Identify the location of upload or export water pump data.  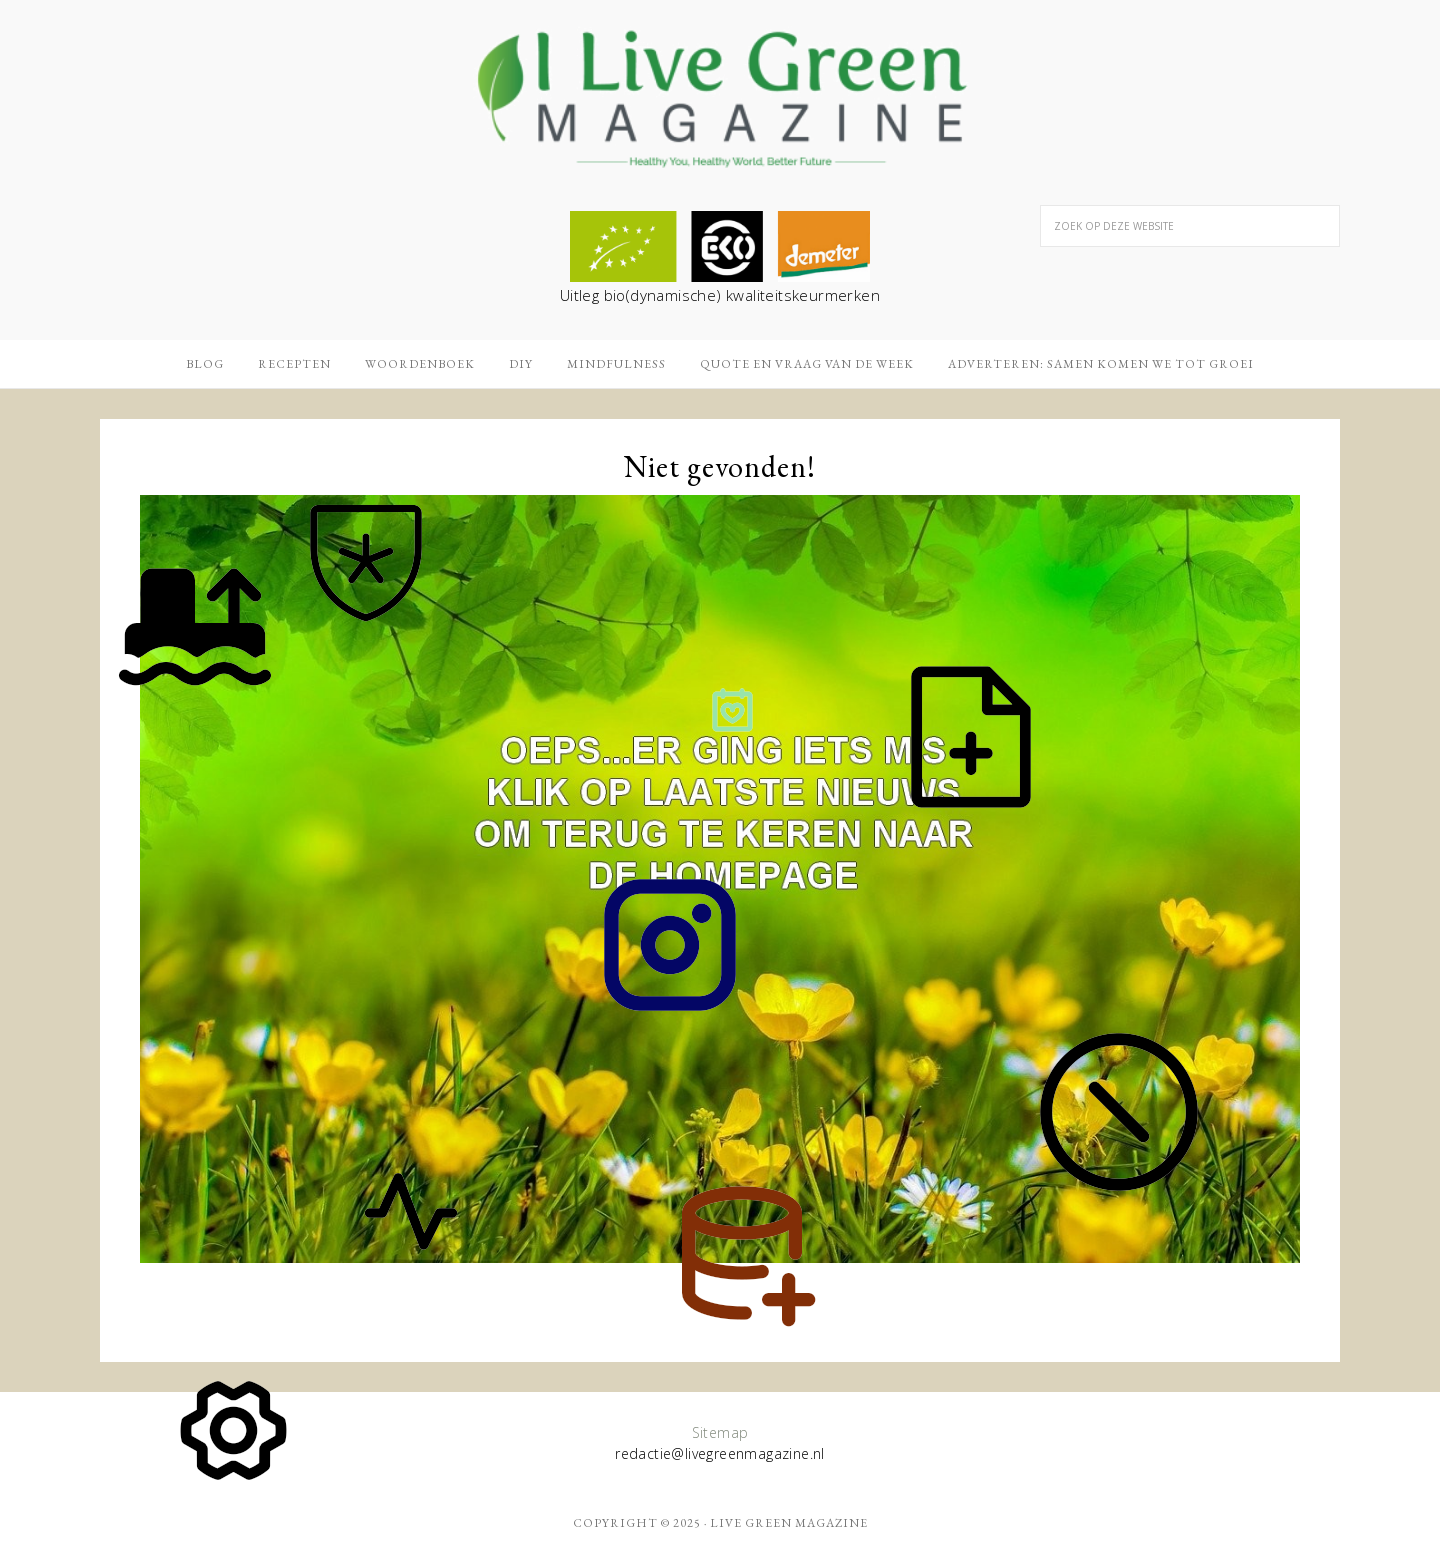
(195, 623).